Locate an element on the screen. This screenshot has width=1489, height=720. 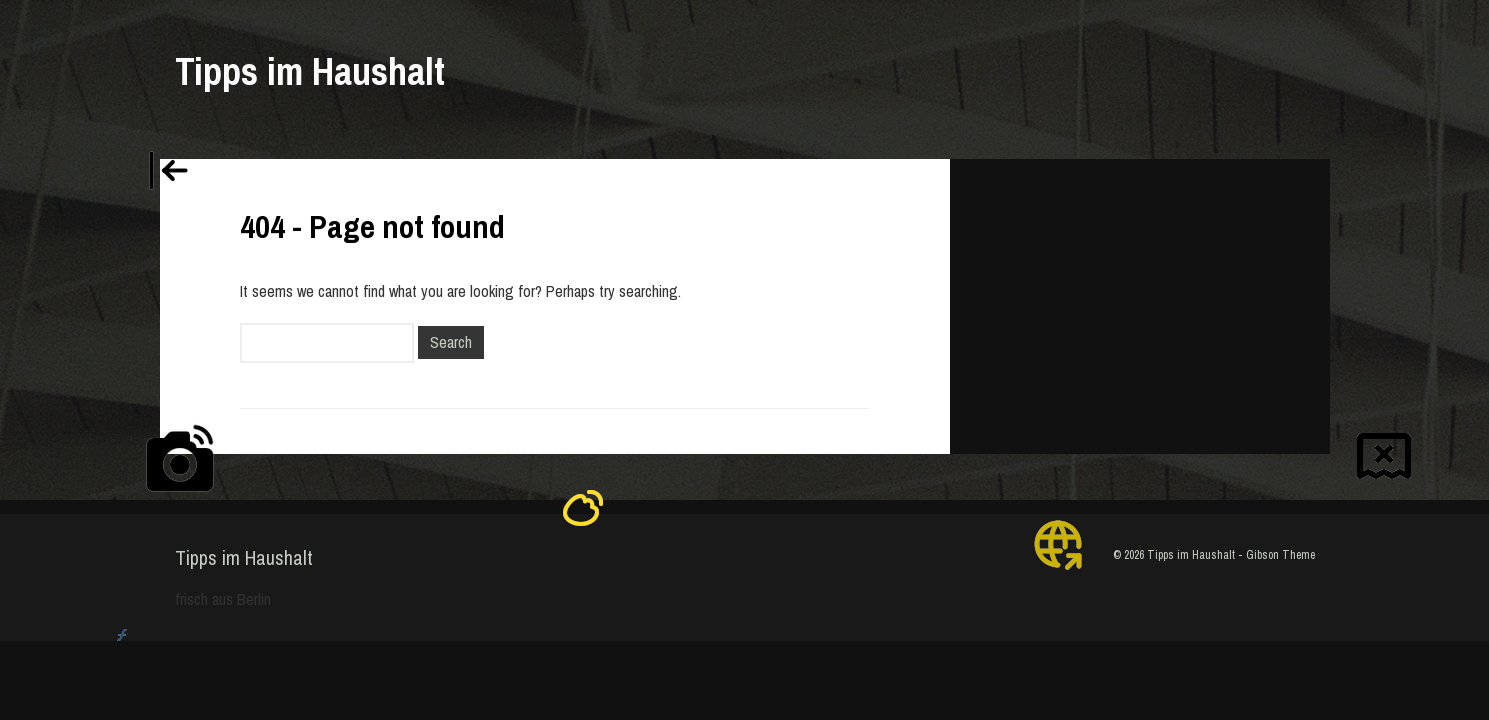
share content to the web is located at coordinates (1058, 544).